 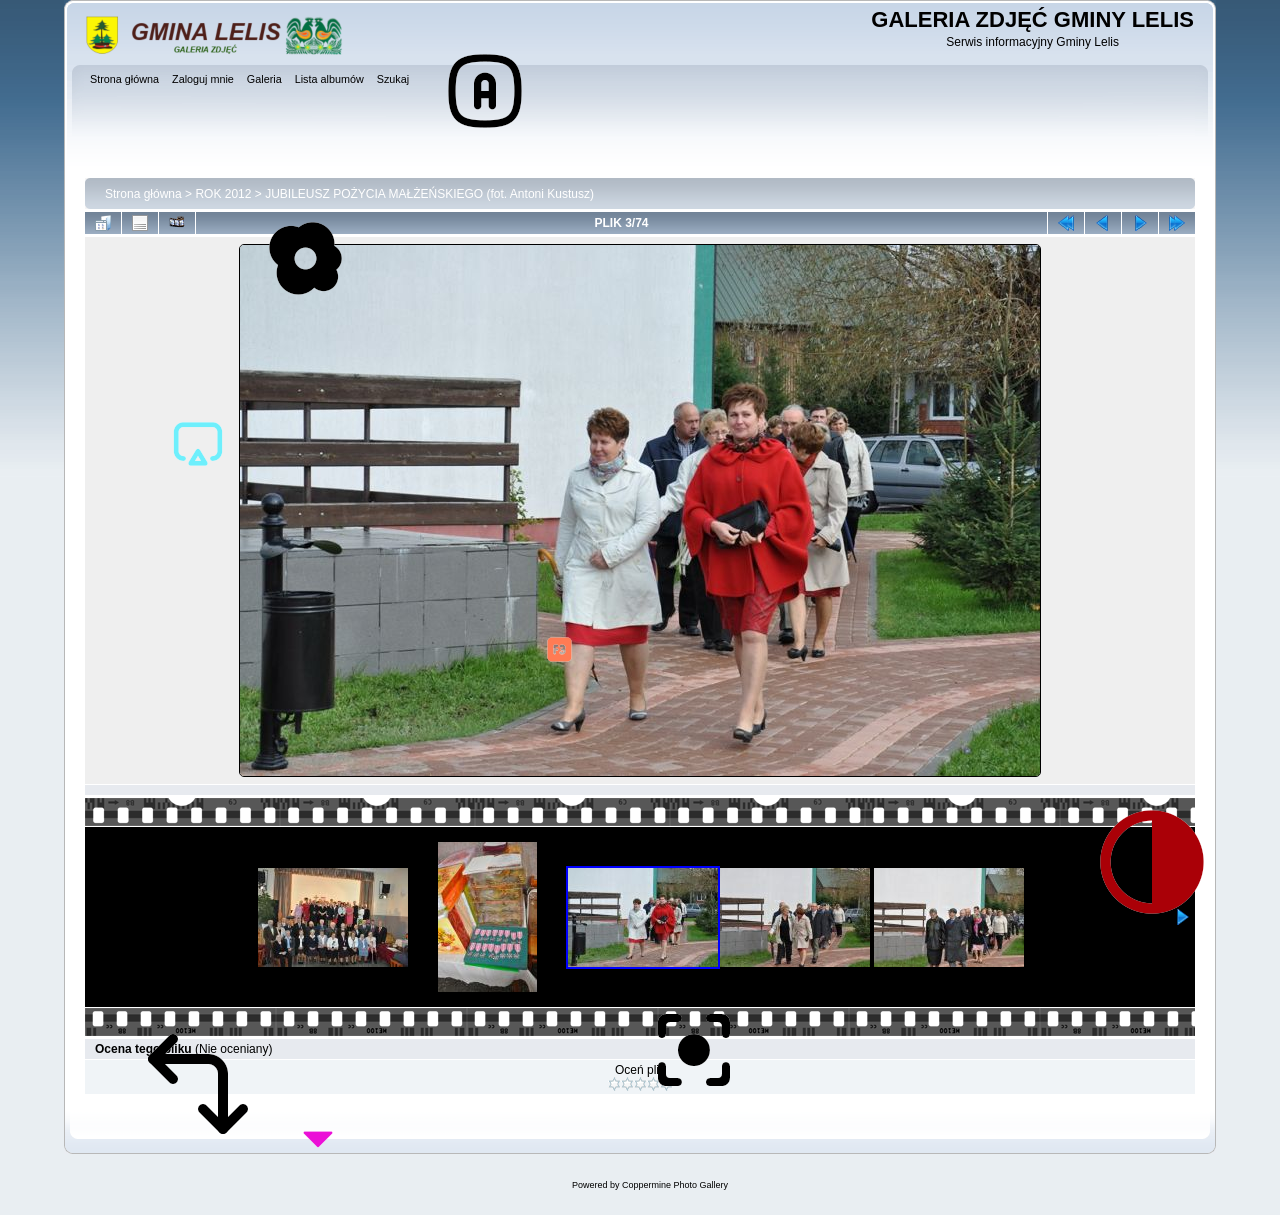 I want to click on keyboard shortcut indicator for F3 function key, so click(x=559, y=649).